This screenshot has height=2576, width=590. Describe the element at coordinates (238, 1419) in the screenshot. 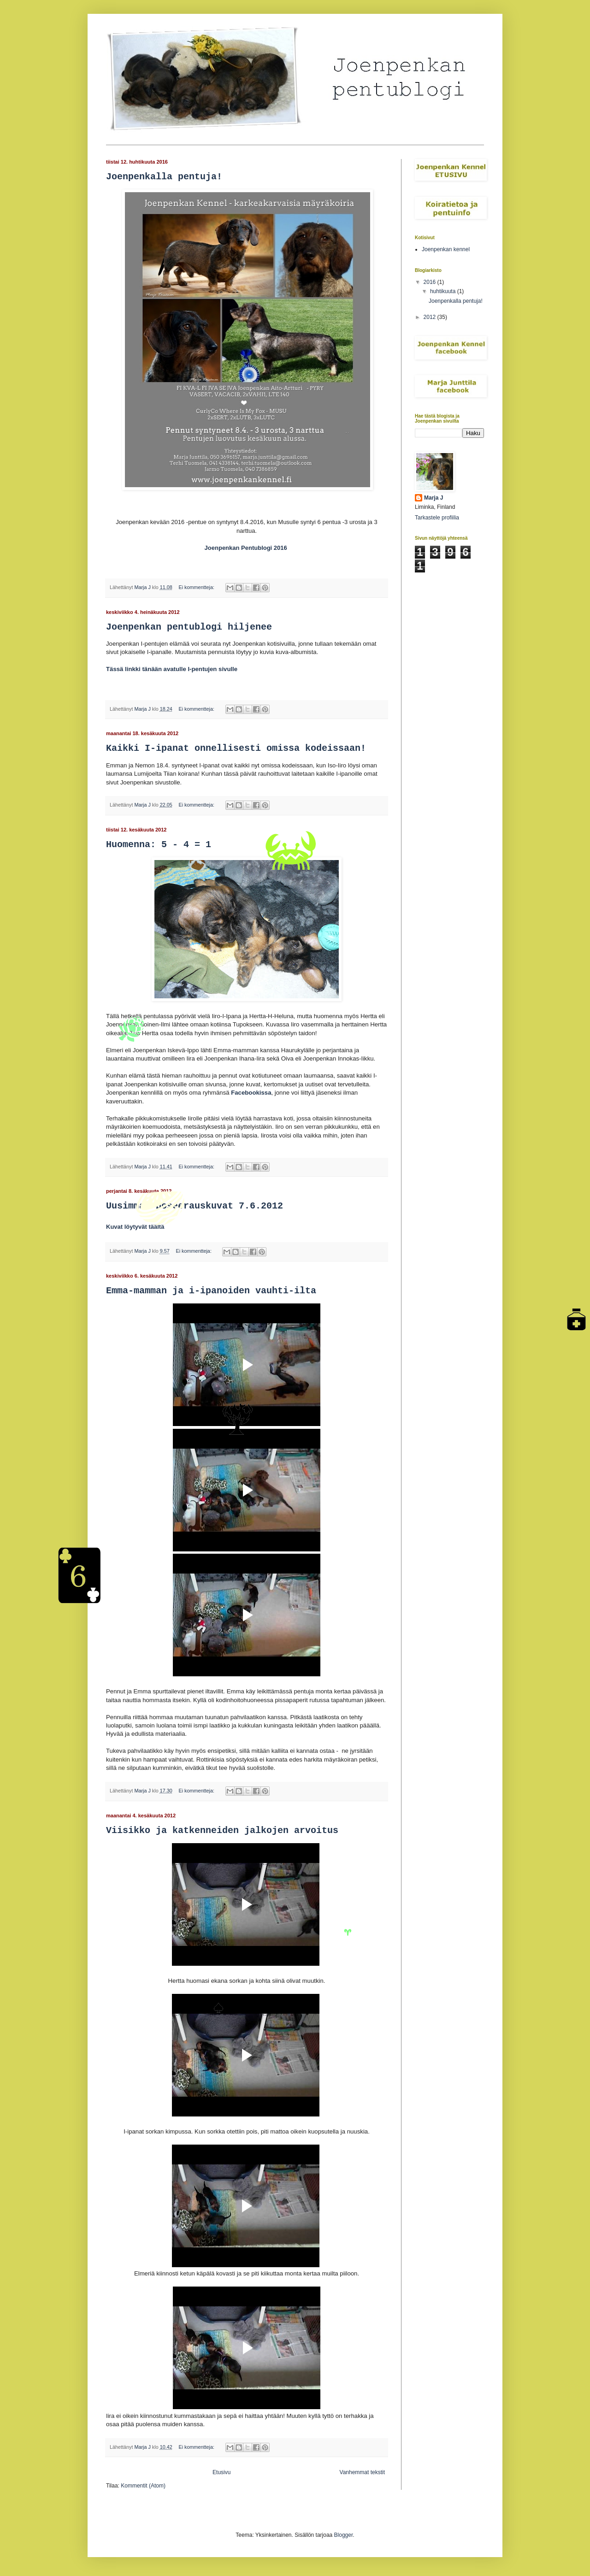

I see `indicates a fire hazard or wildfire event` at that location.